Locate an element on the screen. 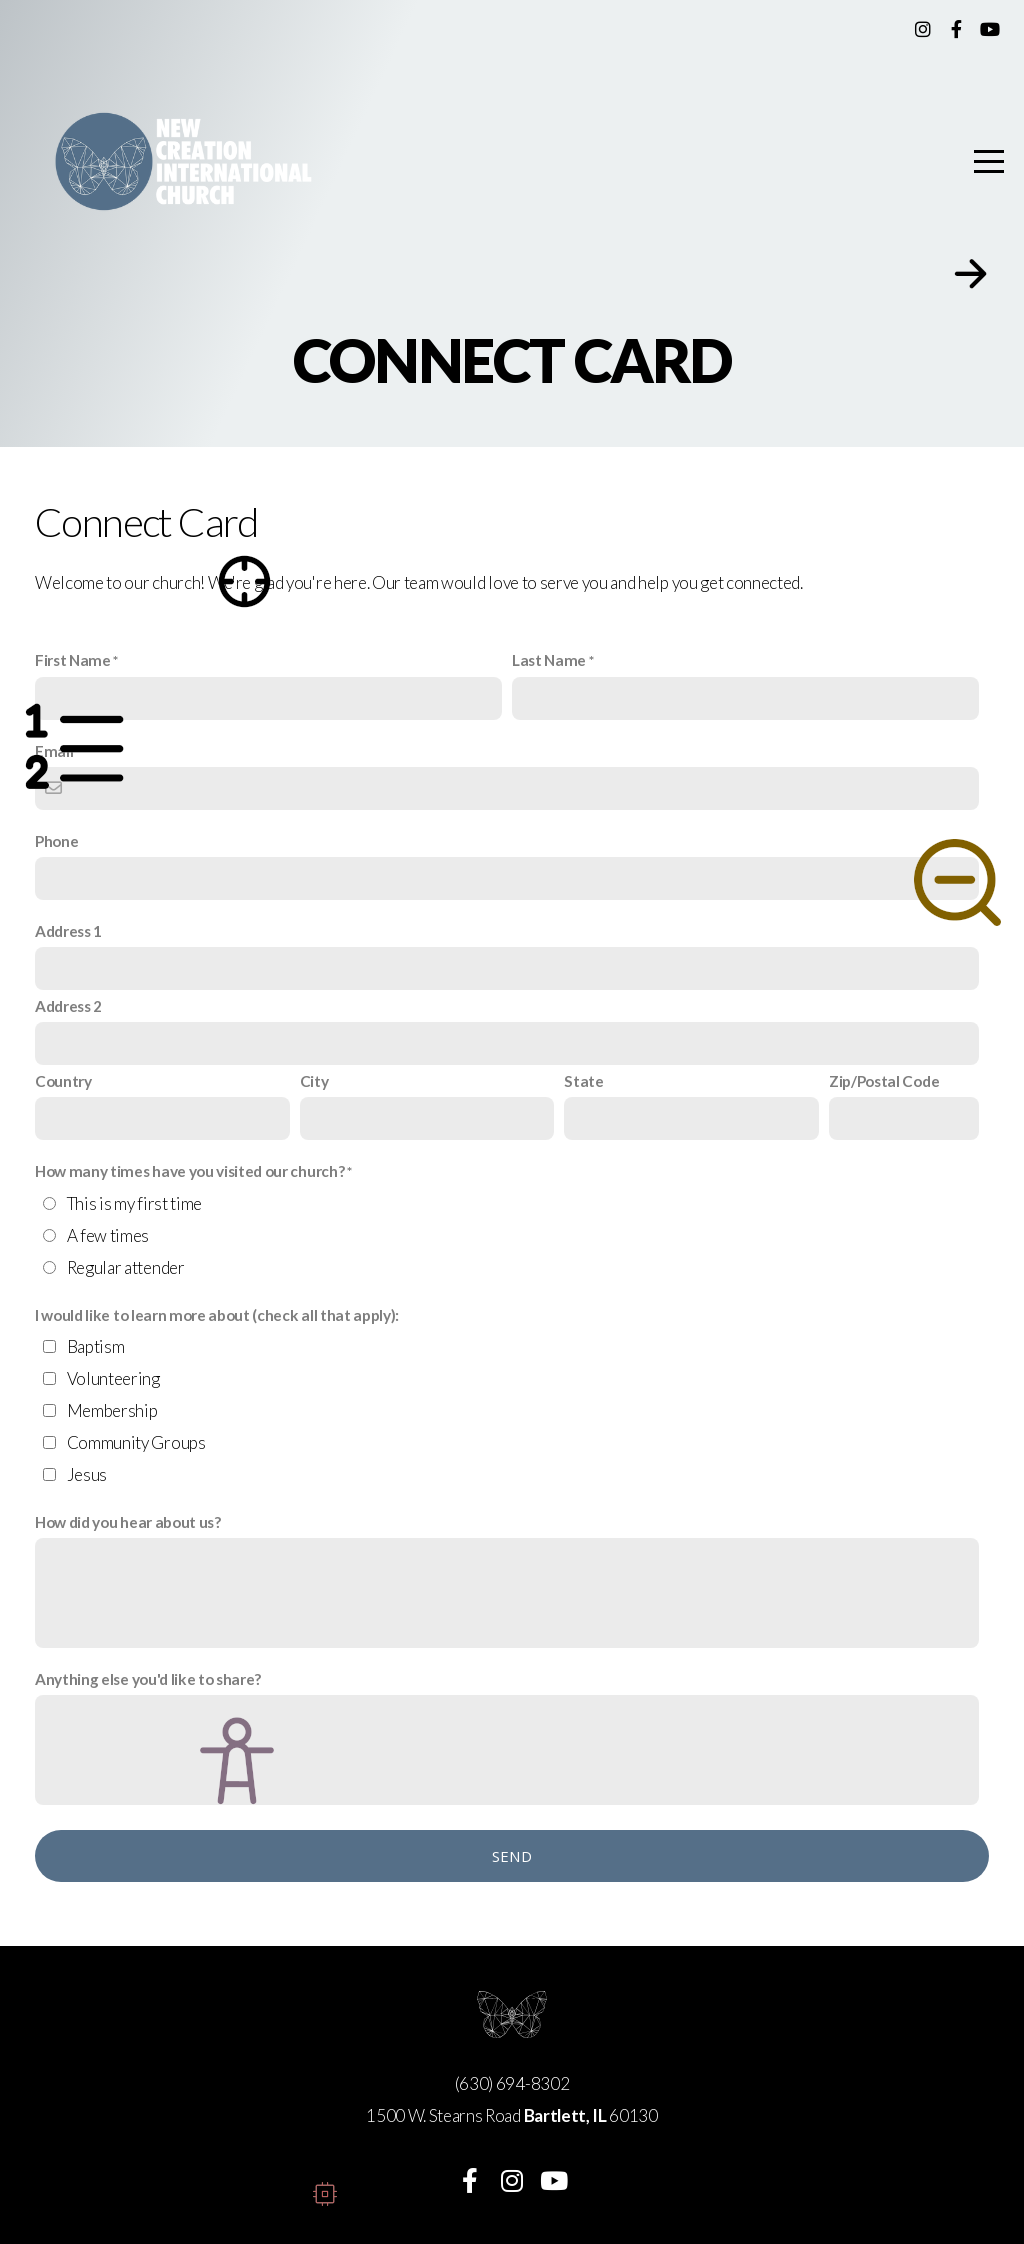 This screenshot has height=2244, width=1024. access accessibility settings is located at coordinates (237, 1760).